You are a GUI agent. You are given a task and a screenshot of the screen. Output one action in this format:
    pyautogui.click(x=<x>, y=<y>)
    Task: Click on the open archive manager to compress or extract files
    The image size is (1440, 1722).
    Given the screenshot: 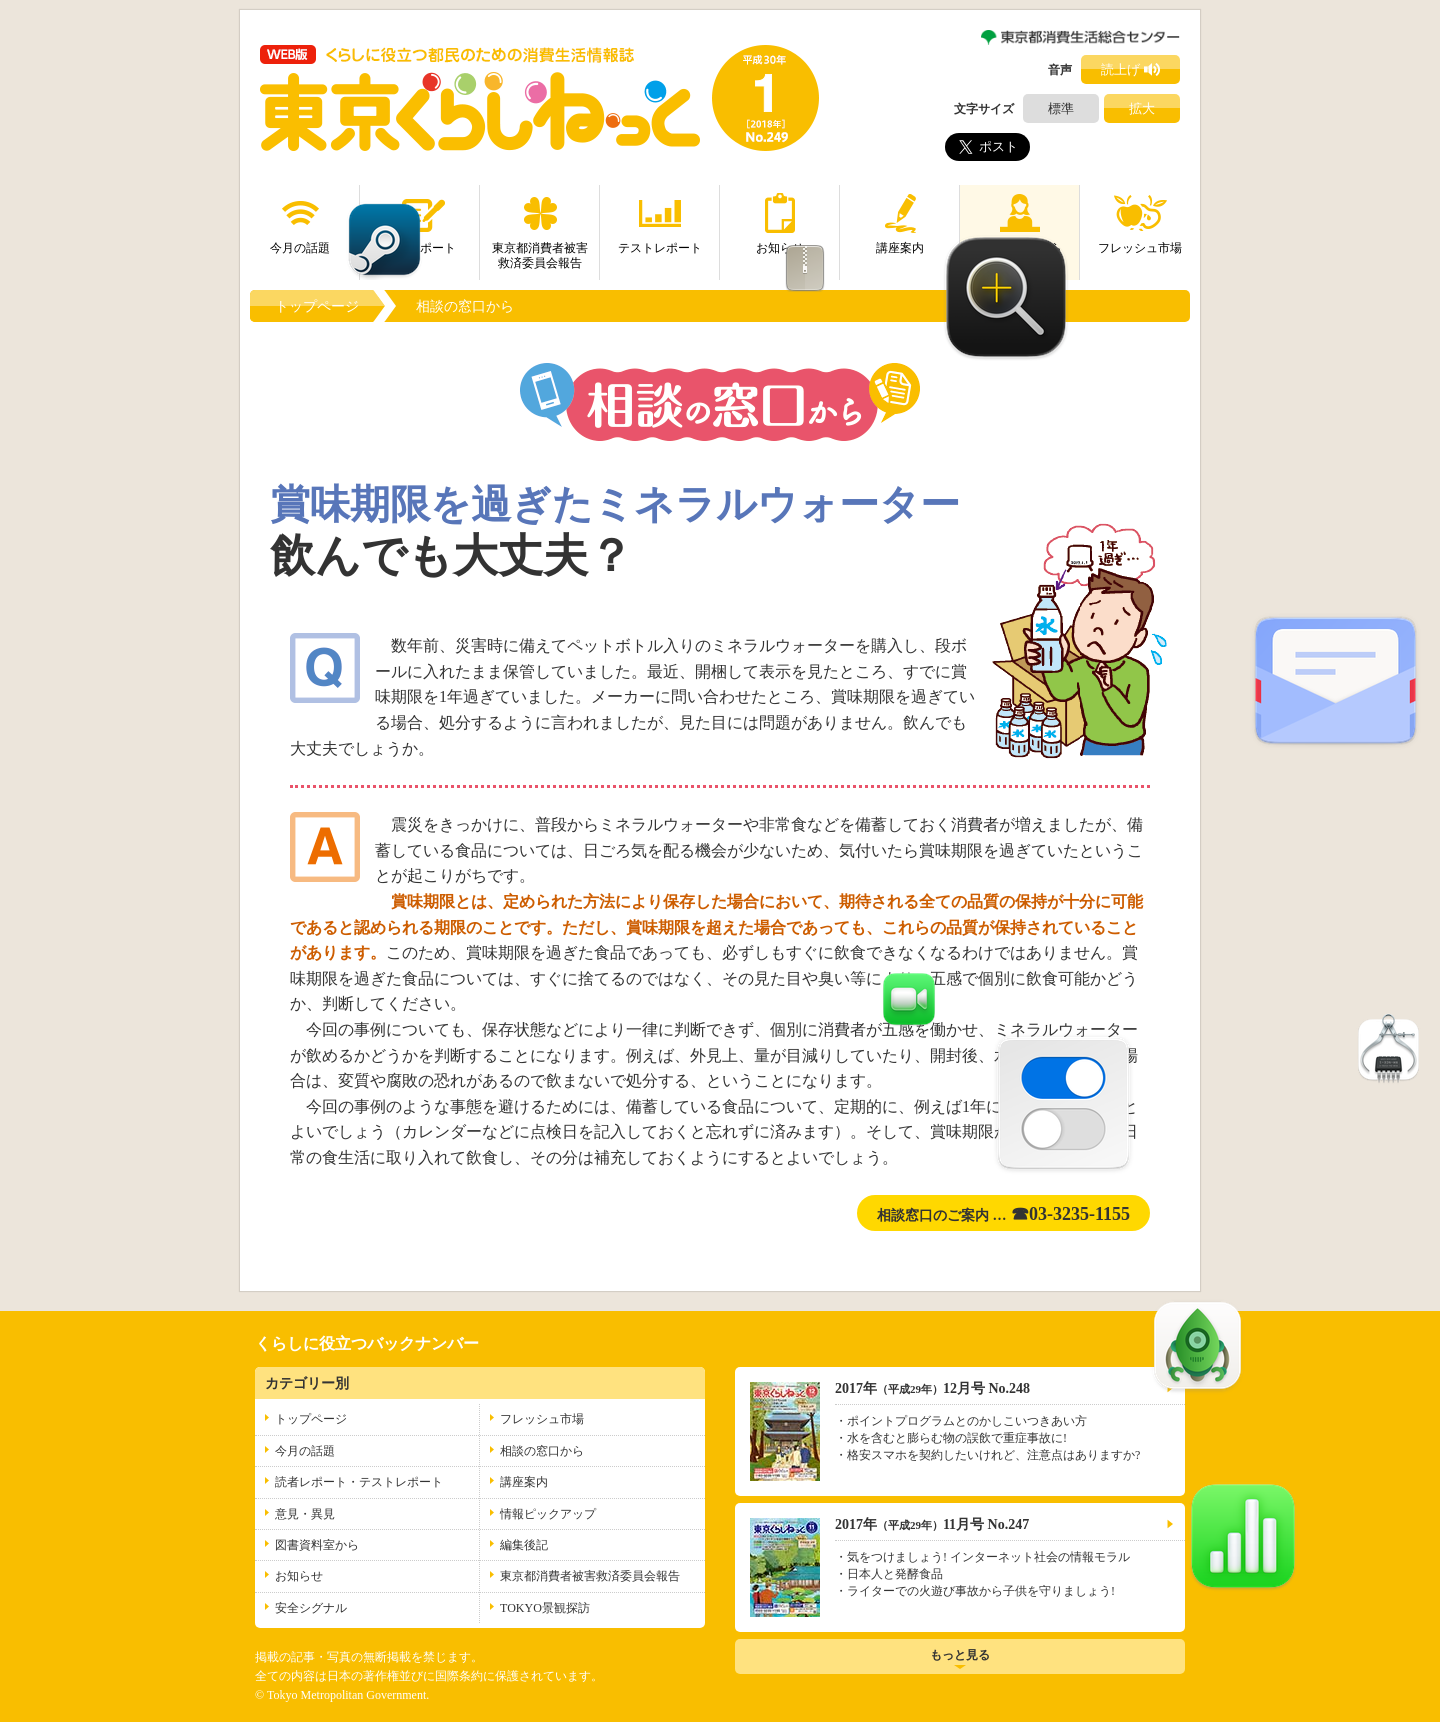 What is the action you would take?
    pyautogui.click(x=805, y=268)
    